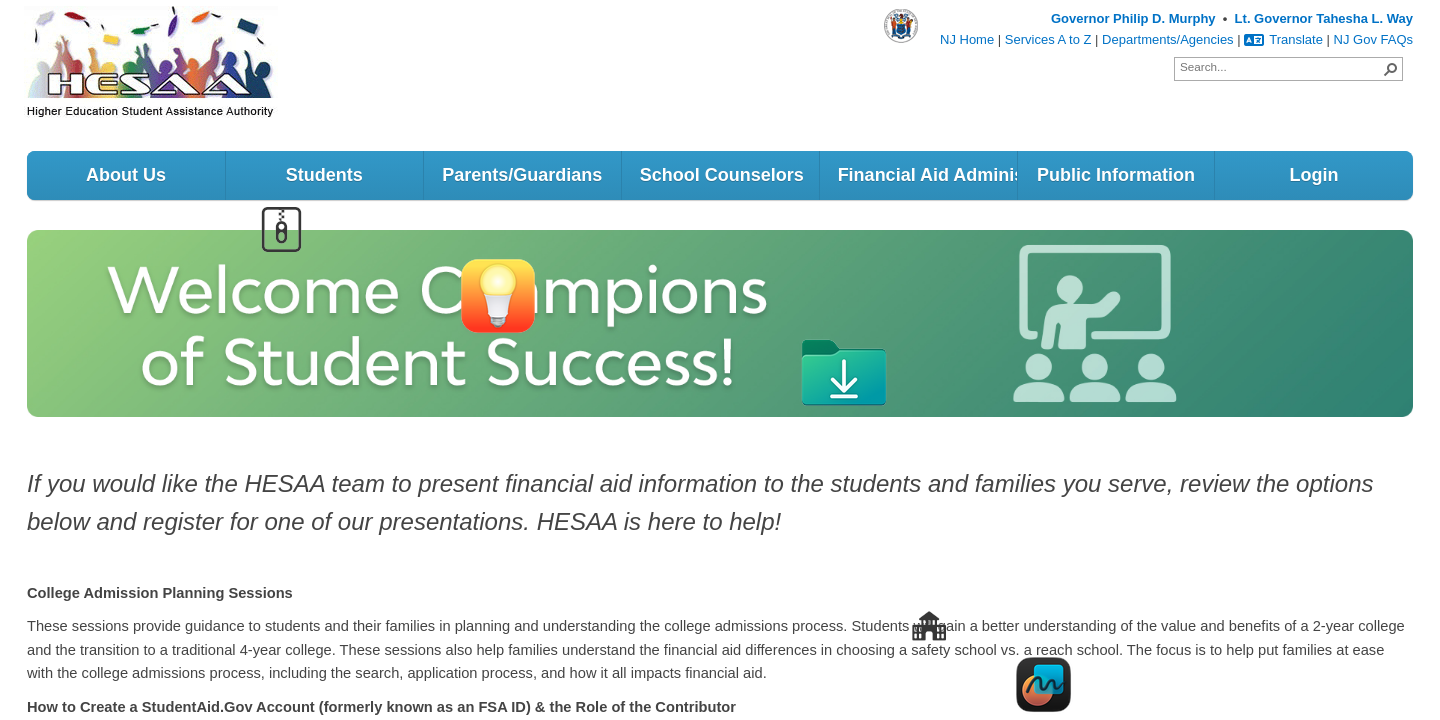 This screenshot has height=720, width=1440. What do you see at coordinates (1043, 684) in the screenshot?
I see `open freeform app for brainstorming and sketching` at bounding box center [1043, 684].